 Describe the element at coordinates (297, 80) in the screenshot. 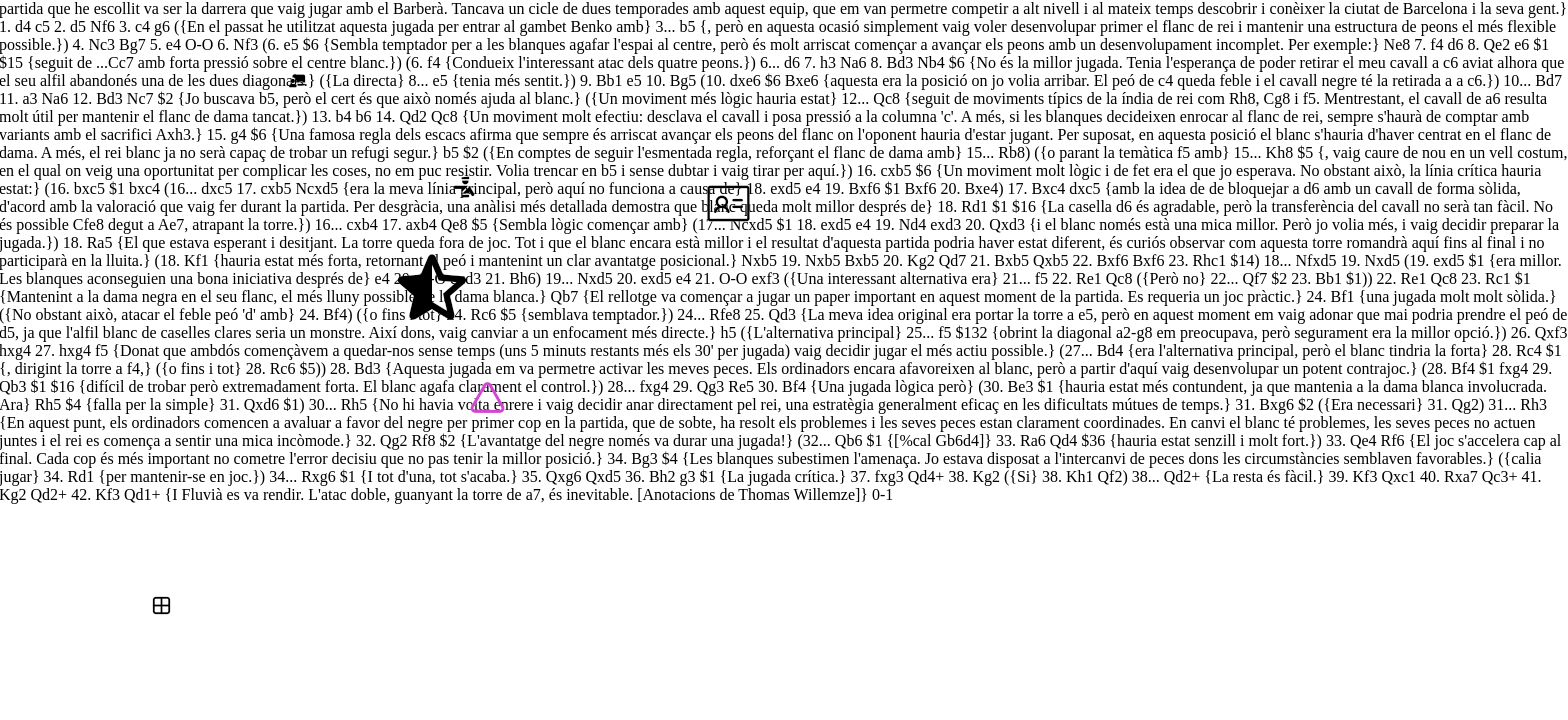

I see `access teaching or presentation tools` at that location.